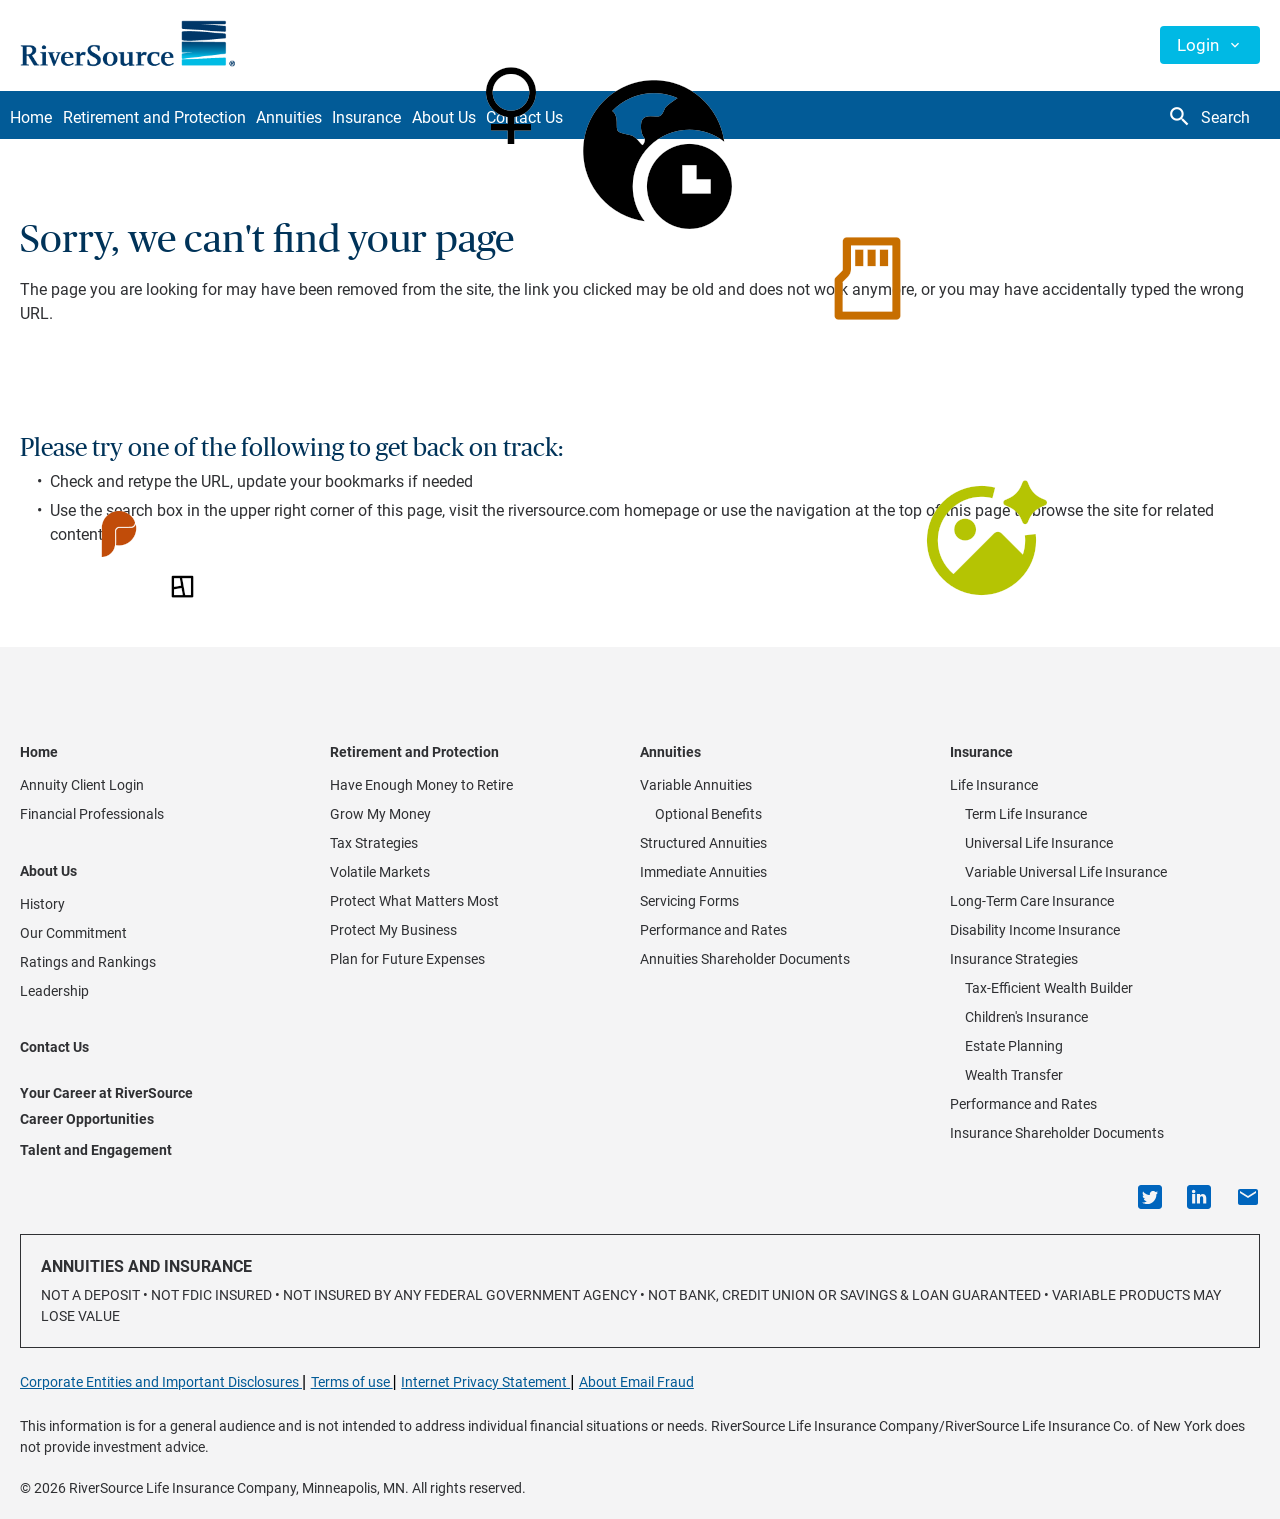  I want to click on indicates female or women's category, so click(511, 104).